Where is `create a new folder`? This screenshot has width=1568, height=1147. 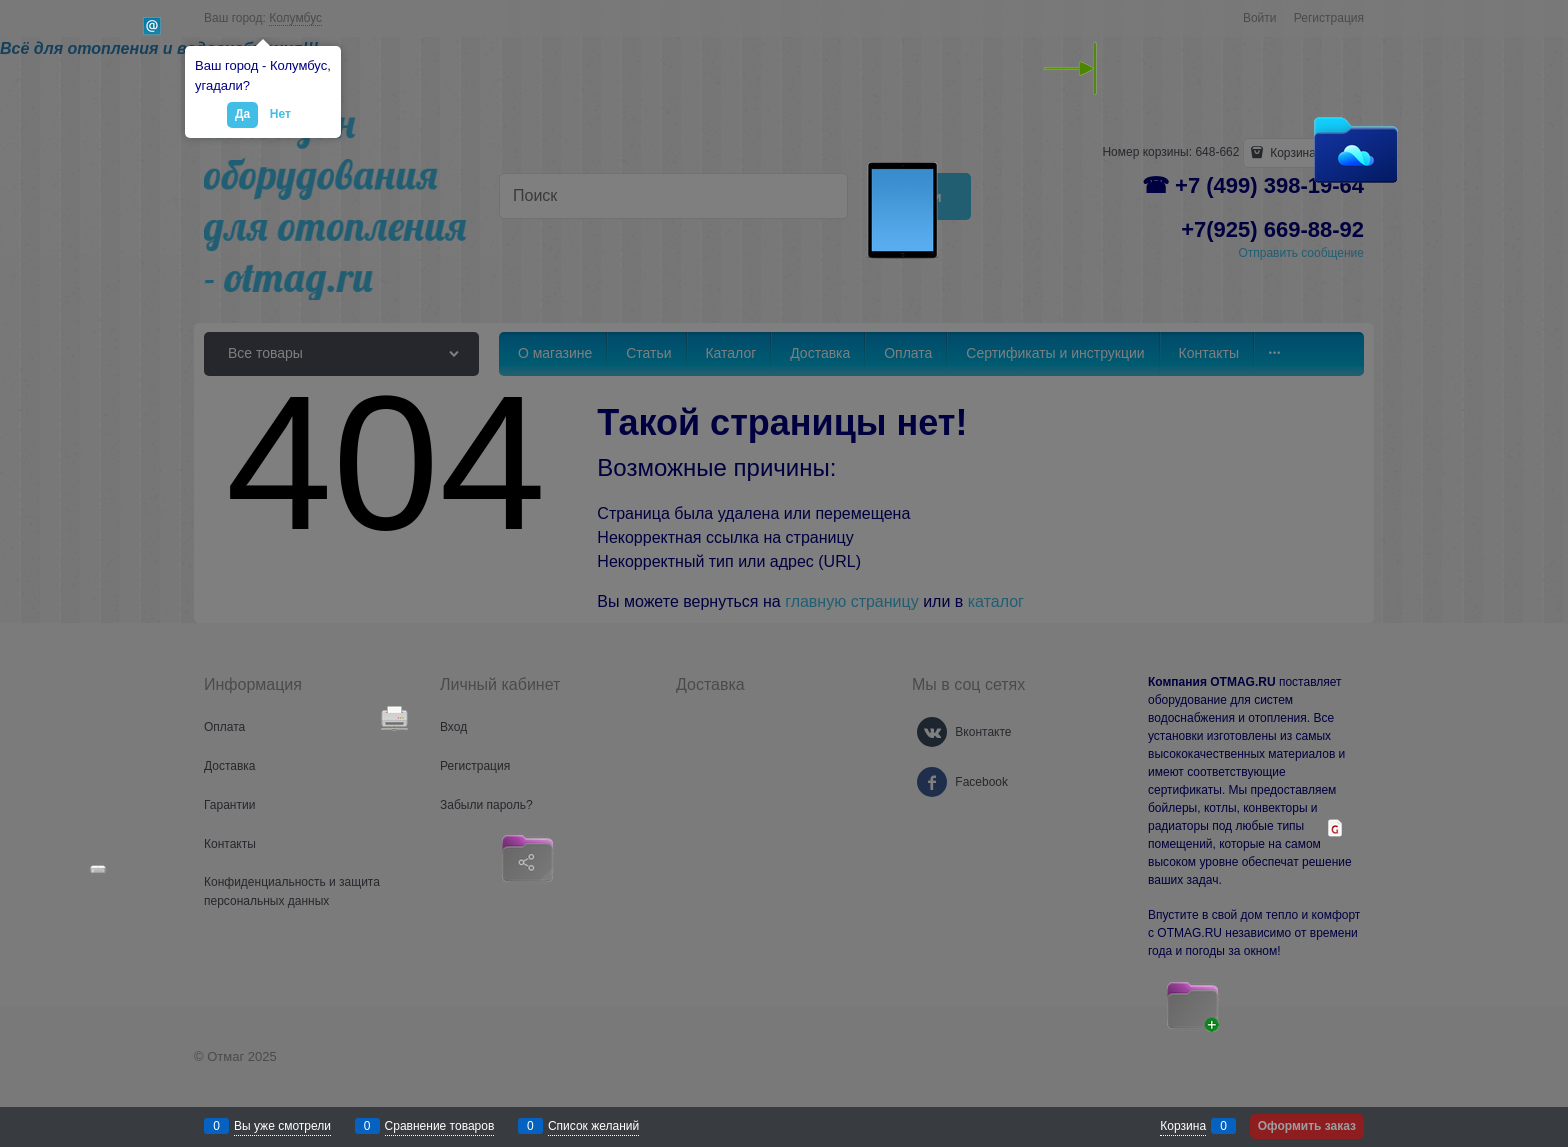
create a new folder is located at coordinates (1192, 1005).